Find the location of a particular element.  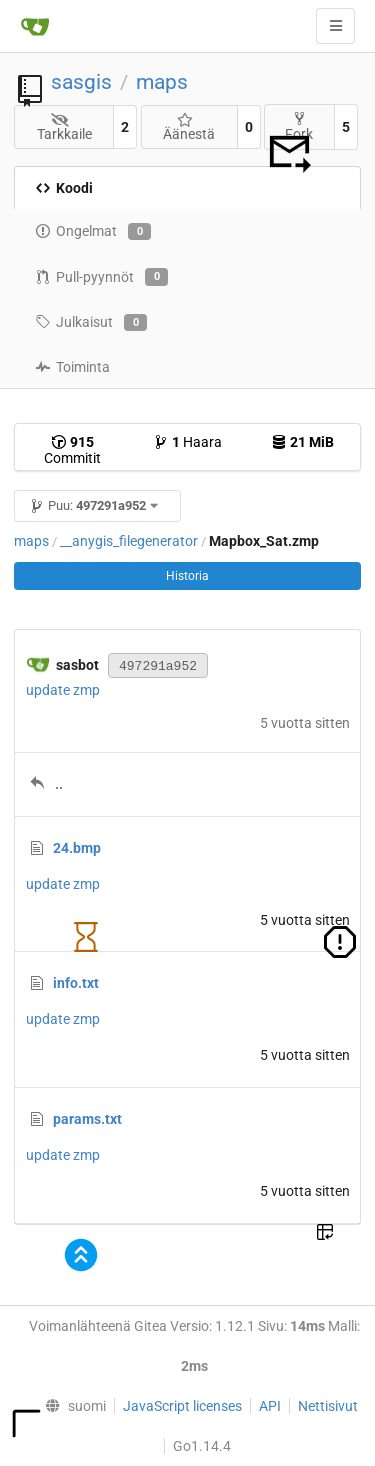

pivot table column in spreadsheet view is located at coordinates (325, 1232).